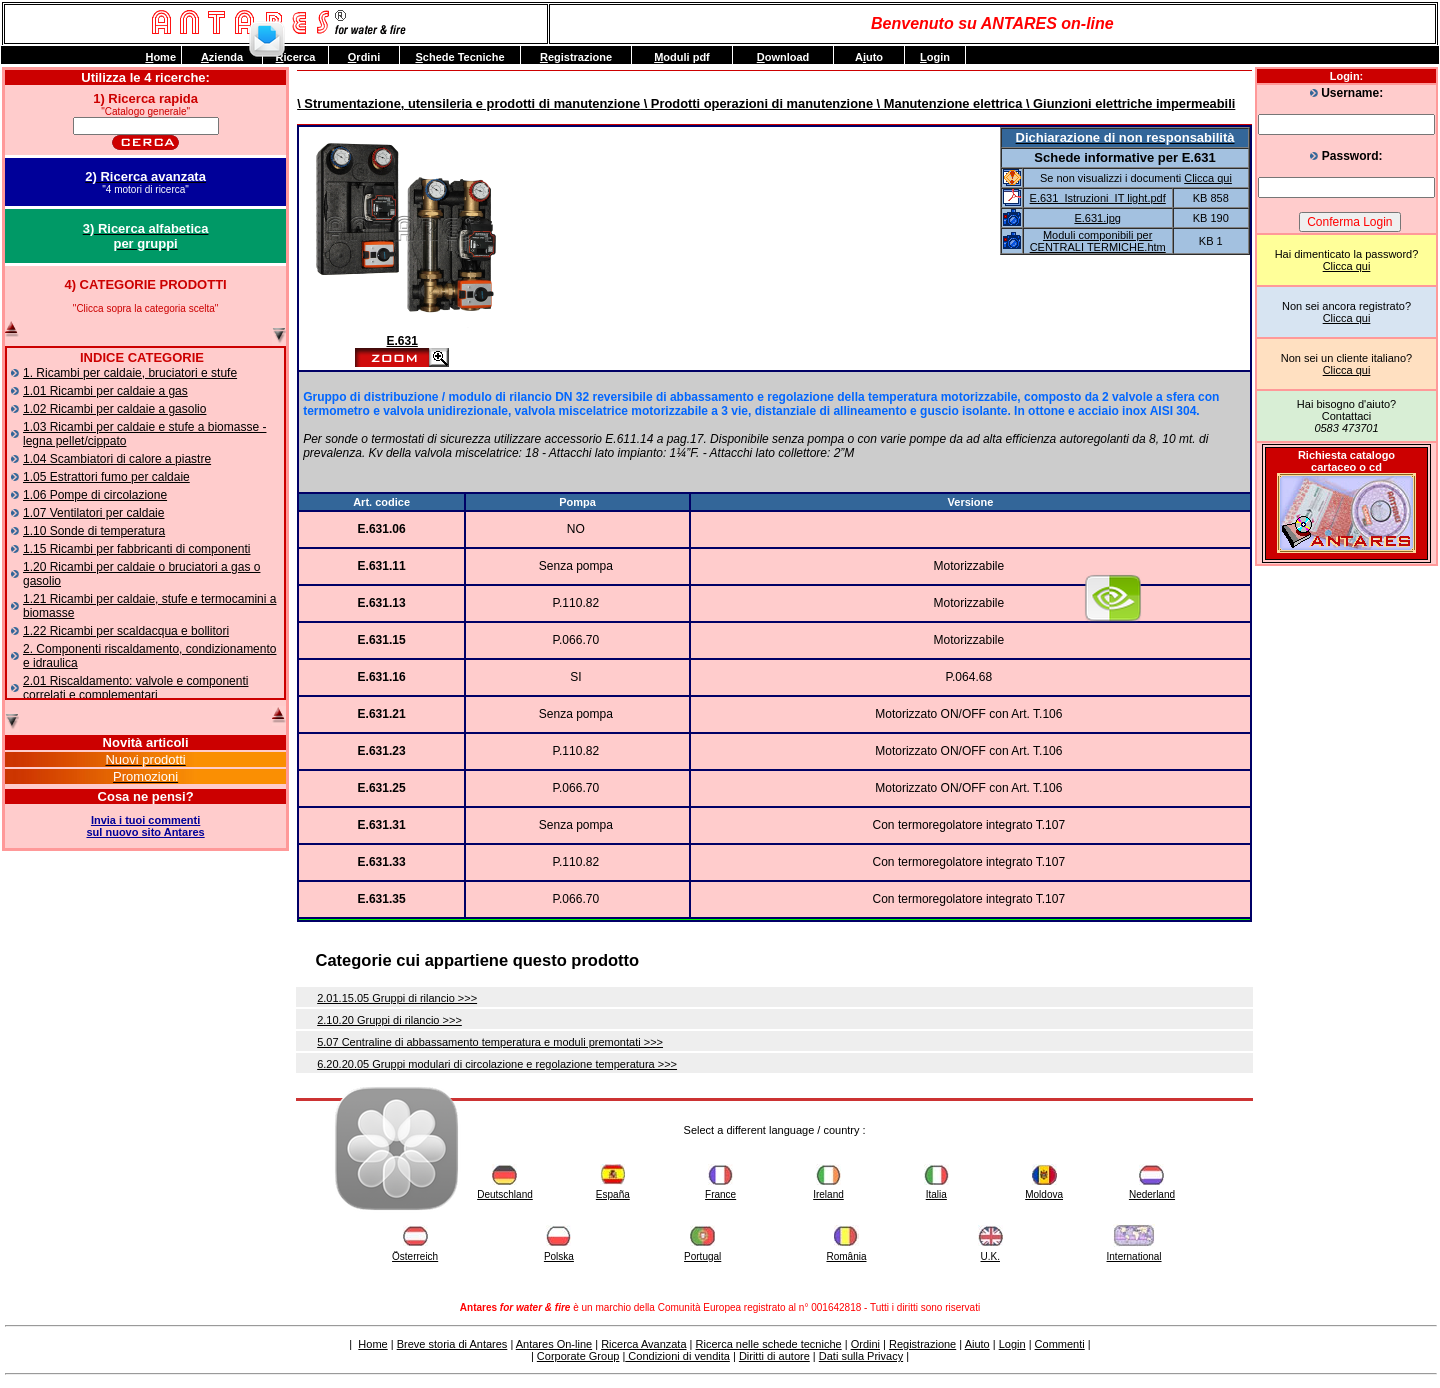 Image resolution: width=1440 pixels, height=1388 pixels. I want to click on open the photos app, so click(396, 1148).